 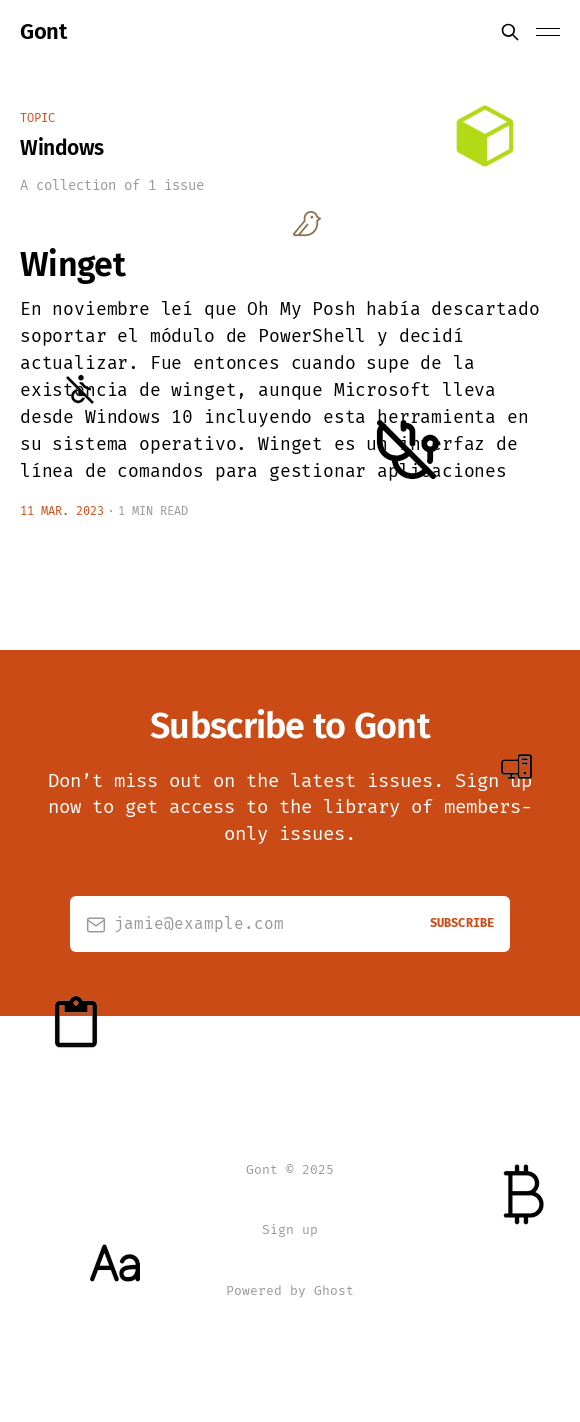 What do you see at coordinates (115, 1263) in the screenshot?
I see `adjust text or font settings` at bounding box center [115, 1263].